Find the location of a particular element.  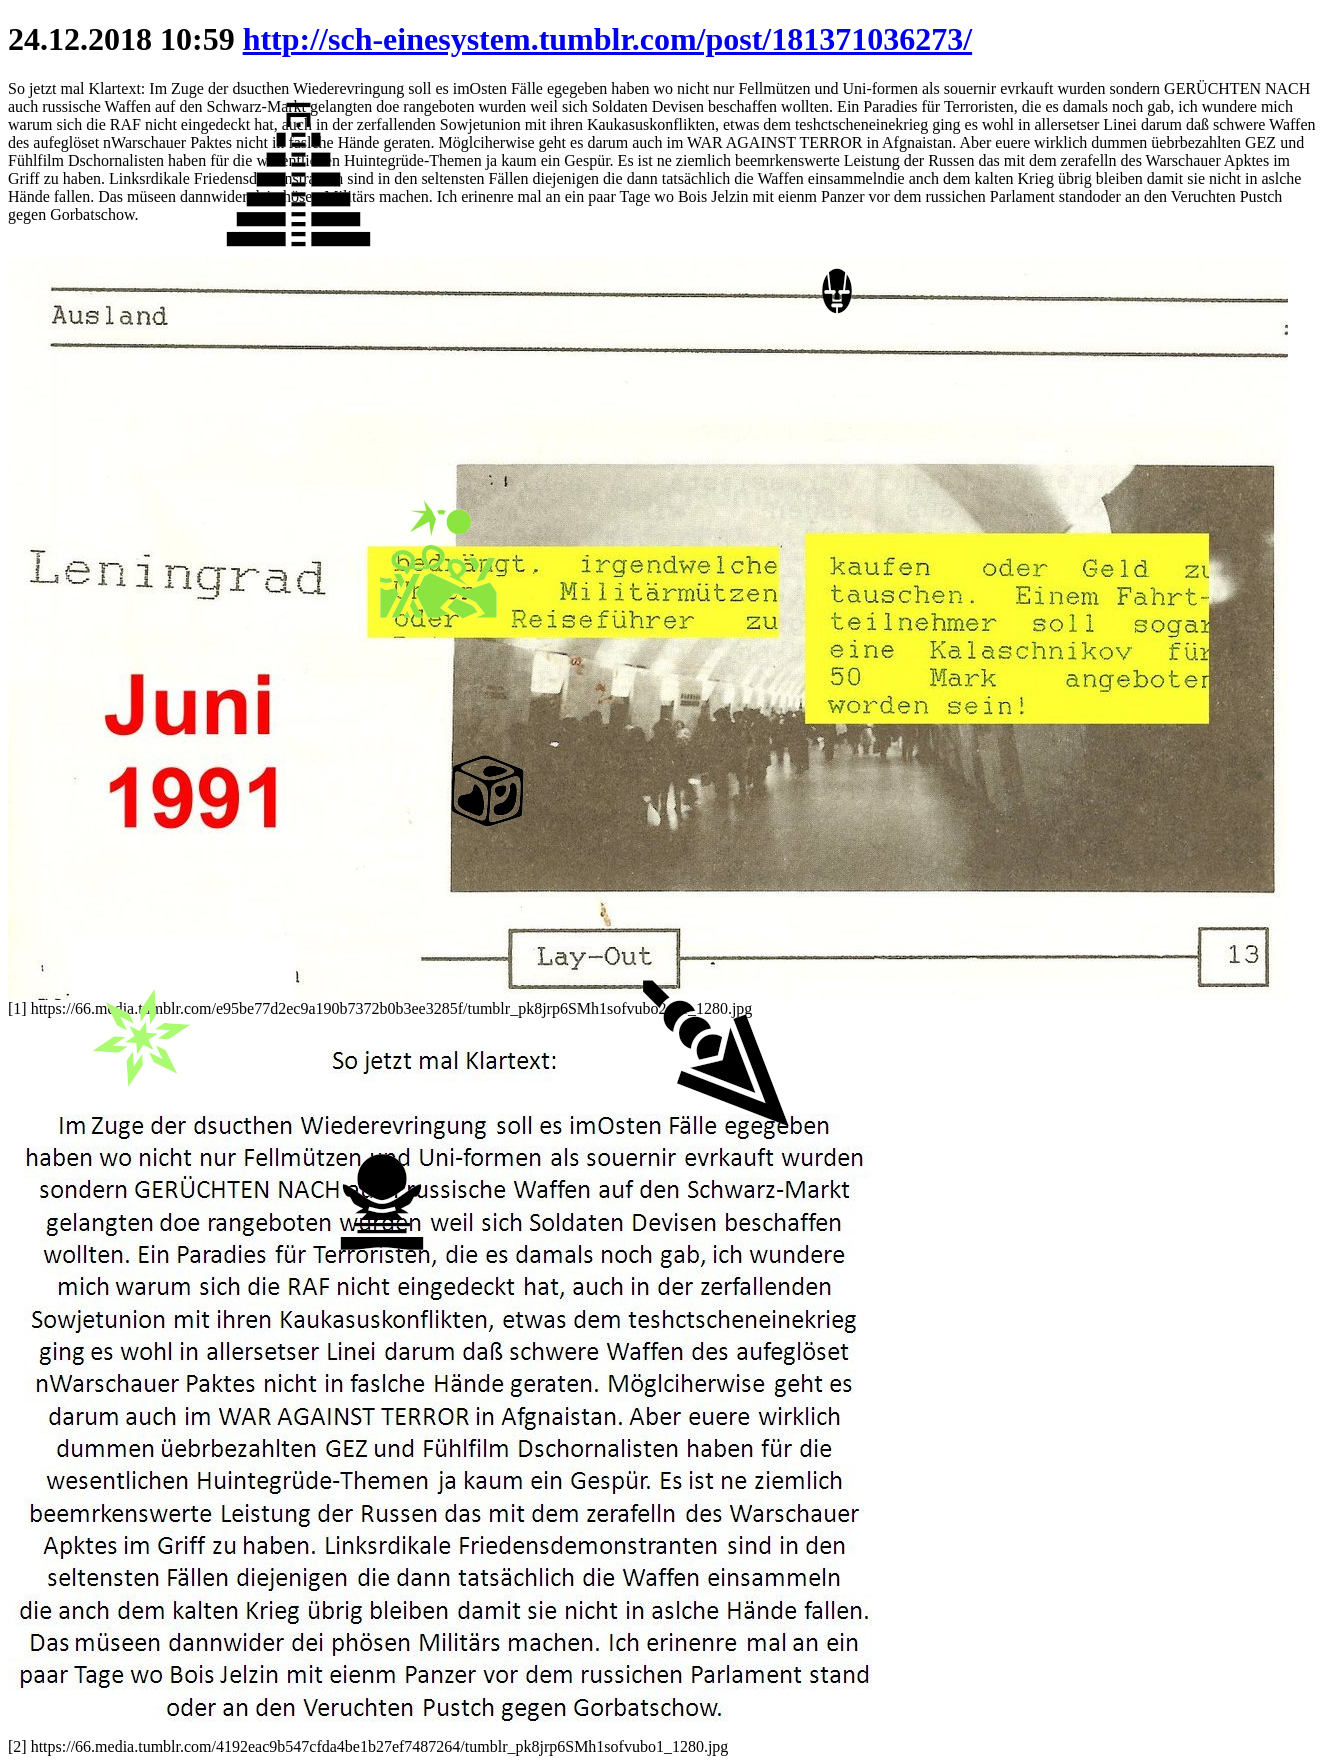

indicates a blocked or restricted area is located at coordinates (438, 559).